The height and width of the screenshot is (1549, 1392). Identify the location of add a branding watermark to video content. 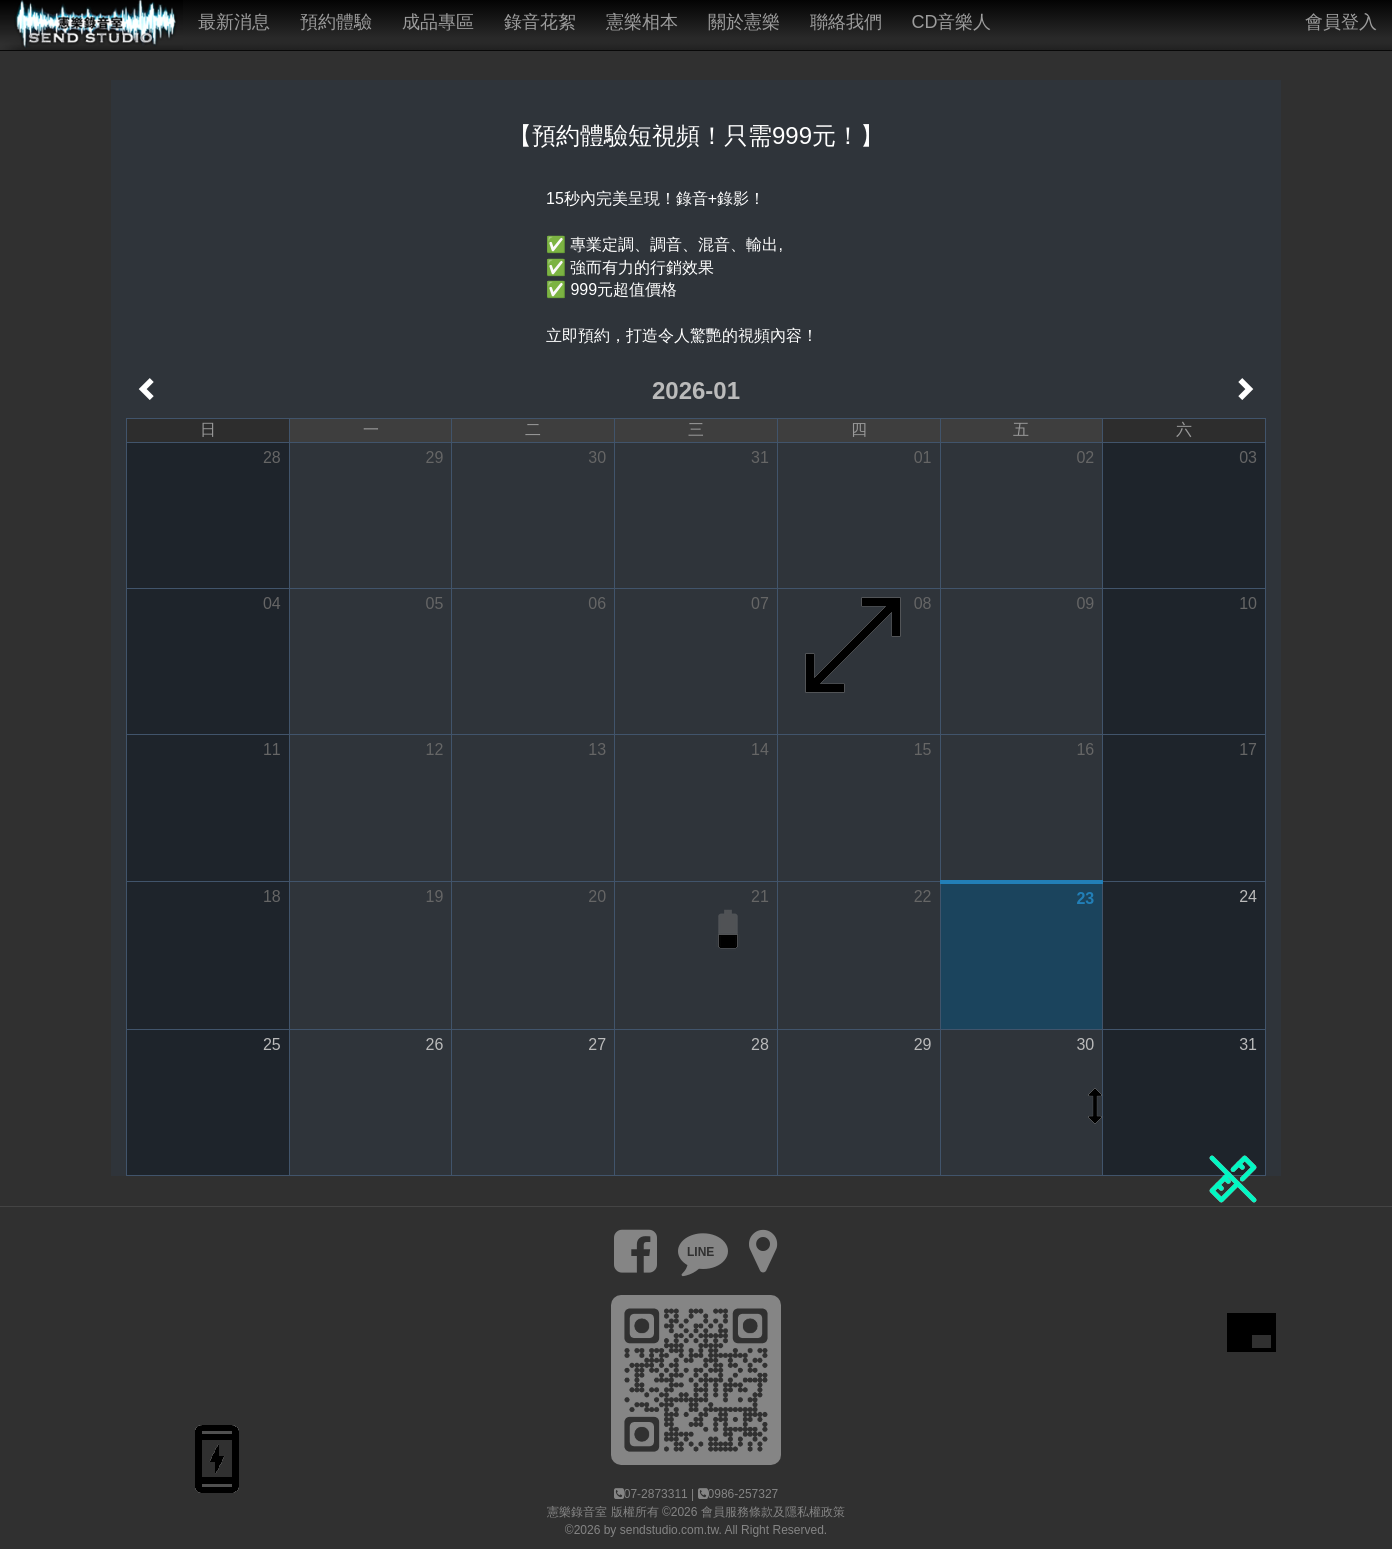
(1251, 1332).